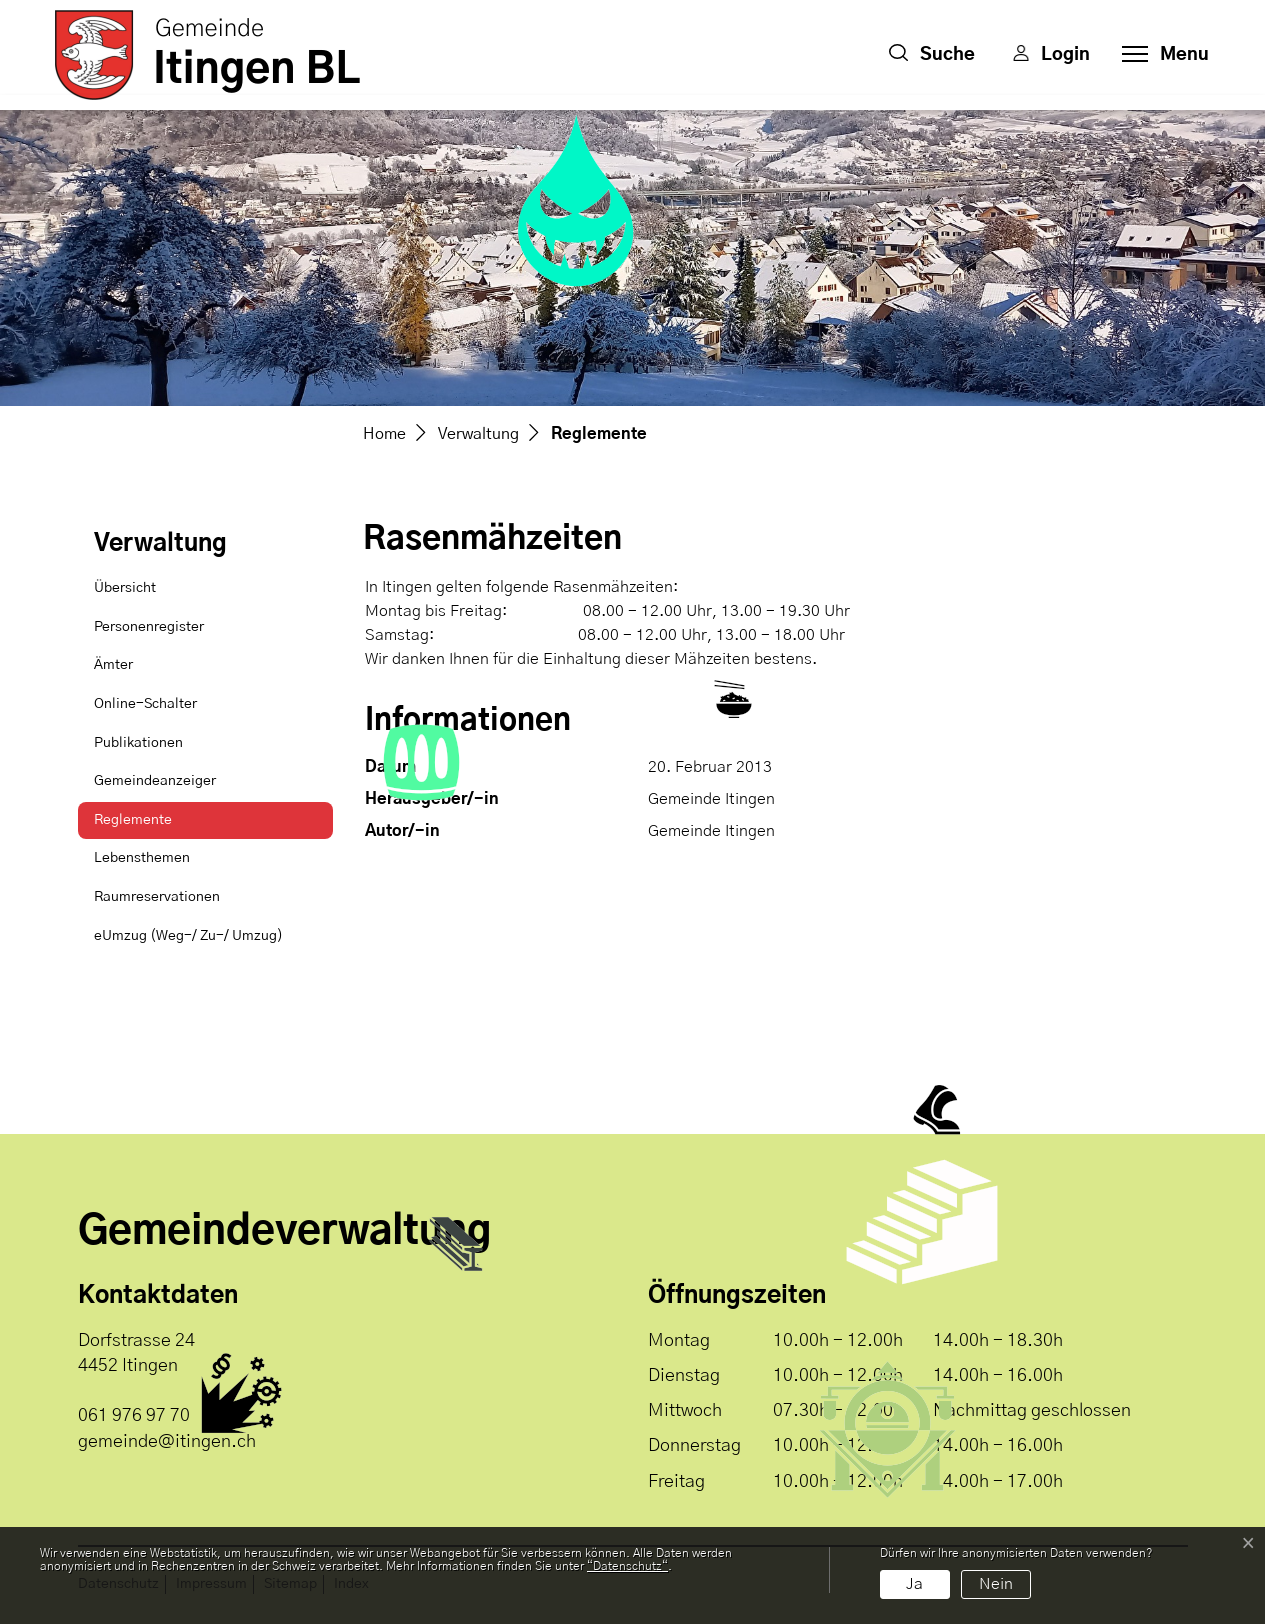 The image size is (1265, 1624). I want to click on decorative emblem or badge for a game achievement, so click(887, 1429).